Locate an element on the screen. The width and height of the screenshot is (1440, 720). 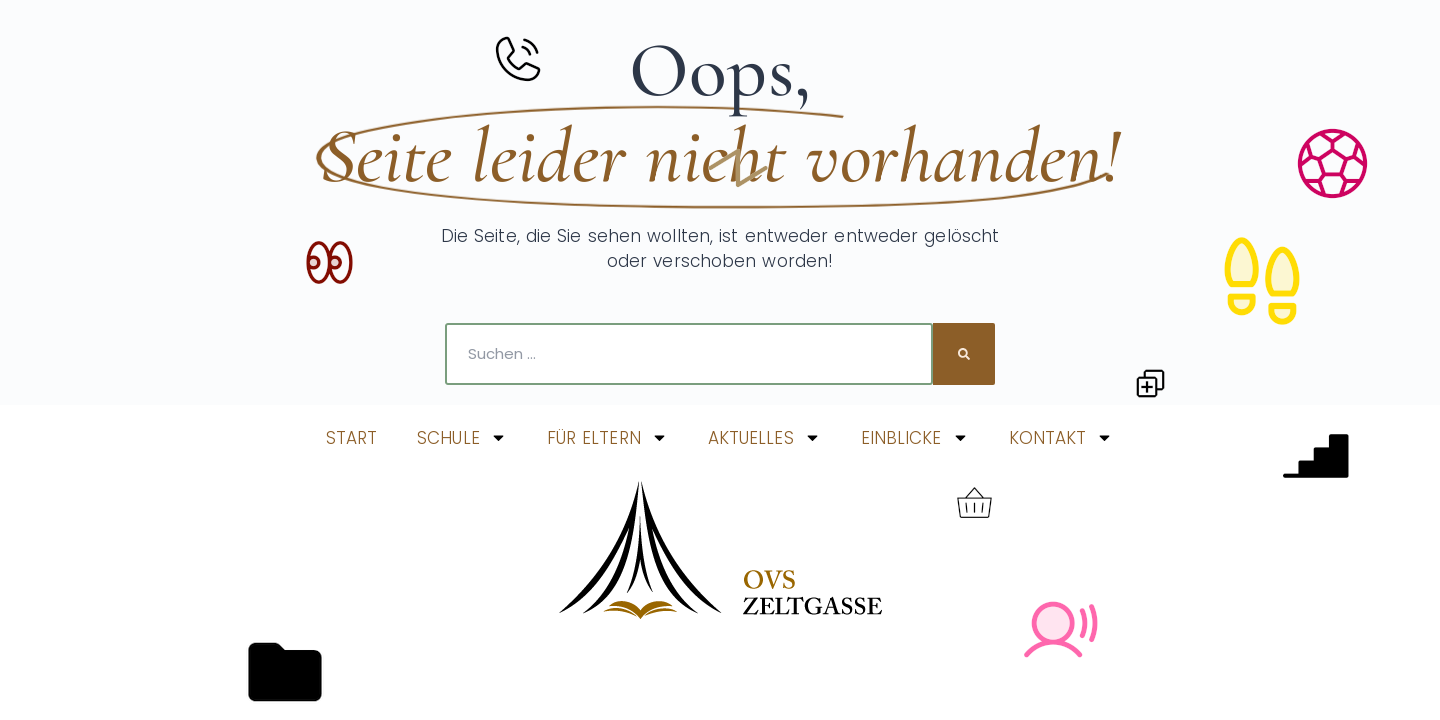
access sports or soccer-related content is located at coordinates (1332, 163).